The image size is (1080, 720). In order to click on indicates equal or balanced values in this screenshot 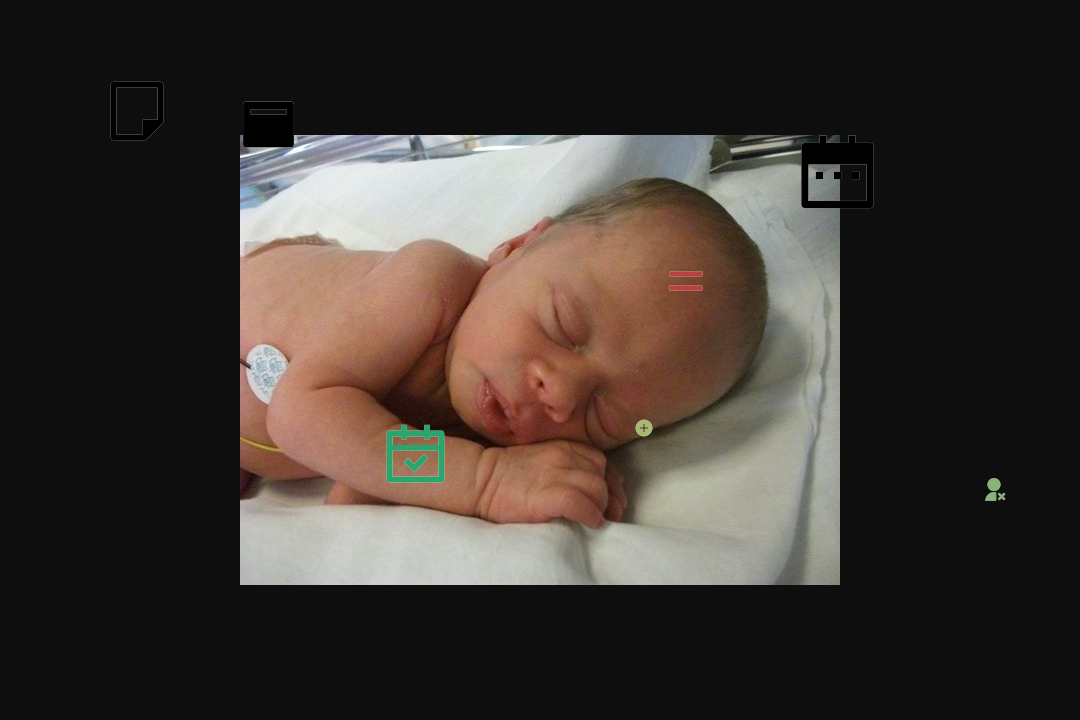, I will do `click(686, 281)`.